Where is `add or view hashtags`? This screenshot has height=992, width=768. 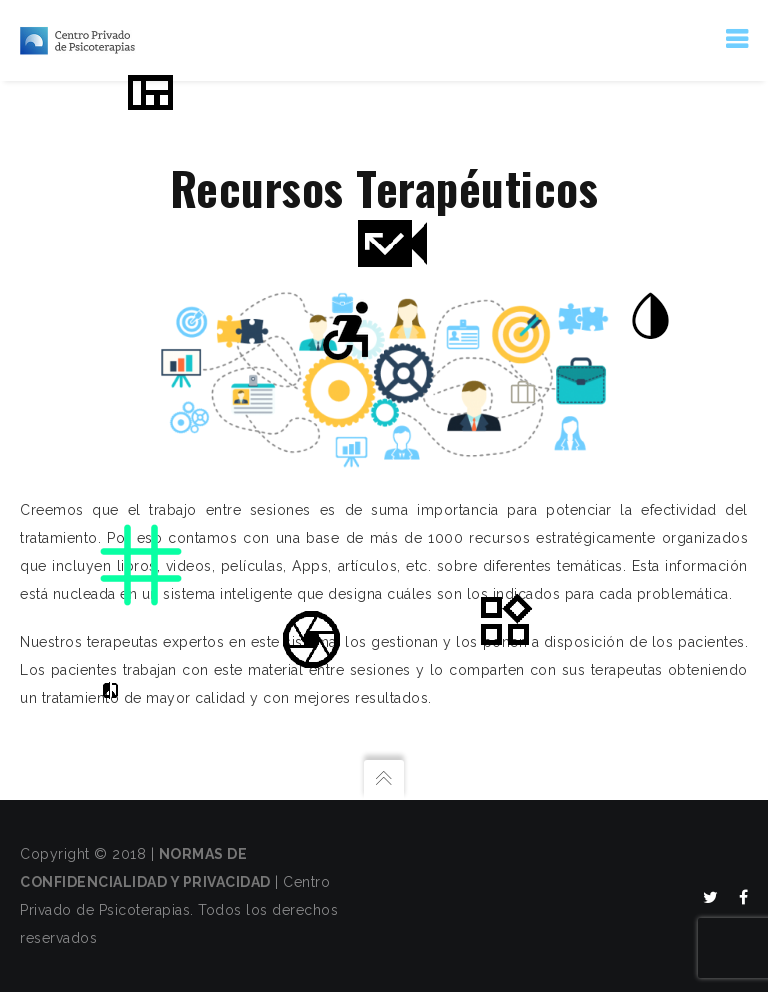
add or view hashtags is located at coordinates (141, 565).